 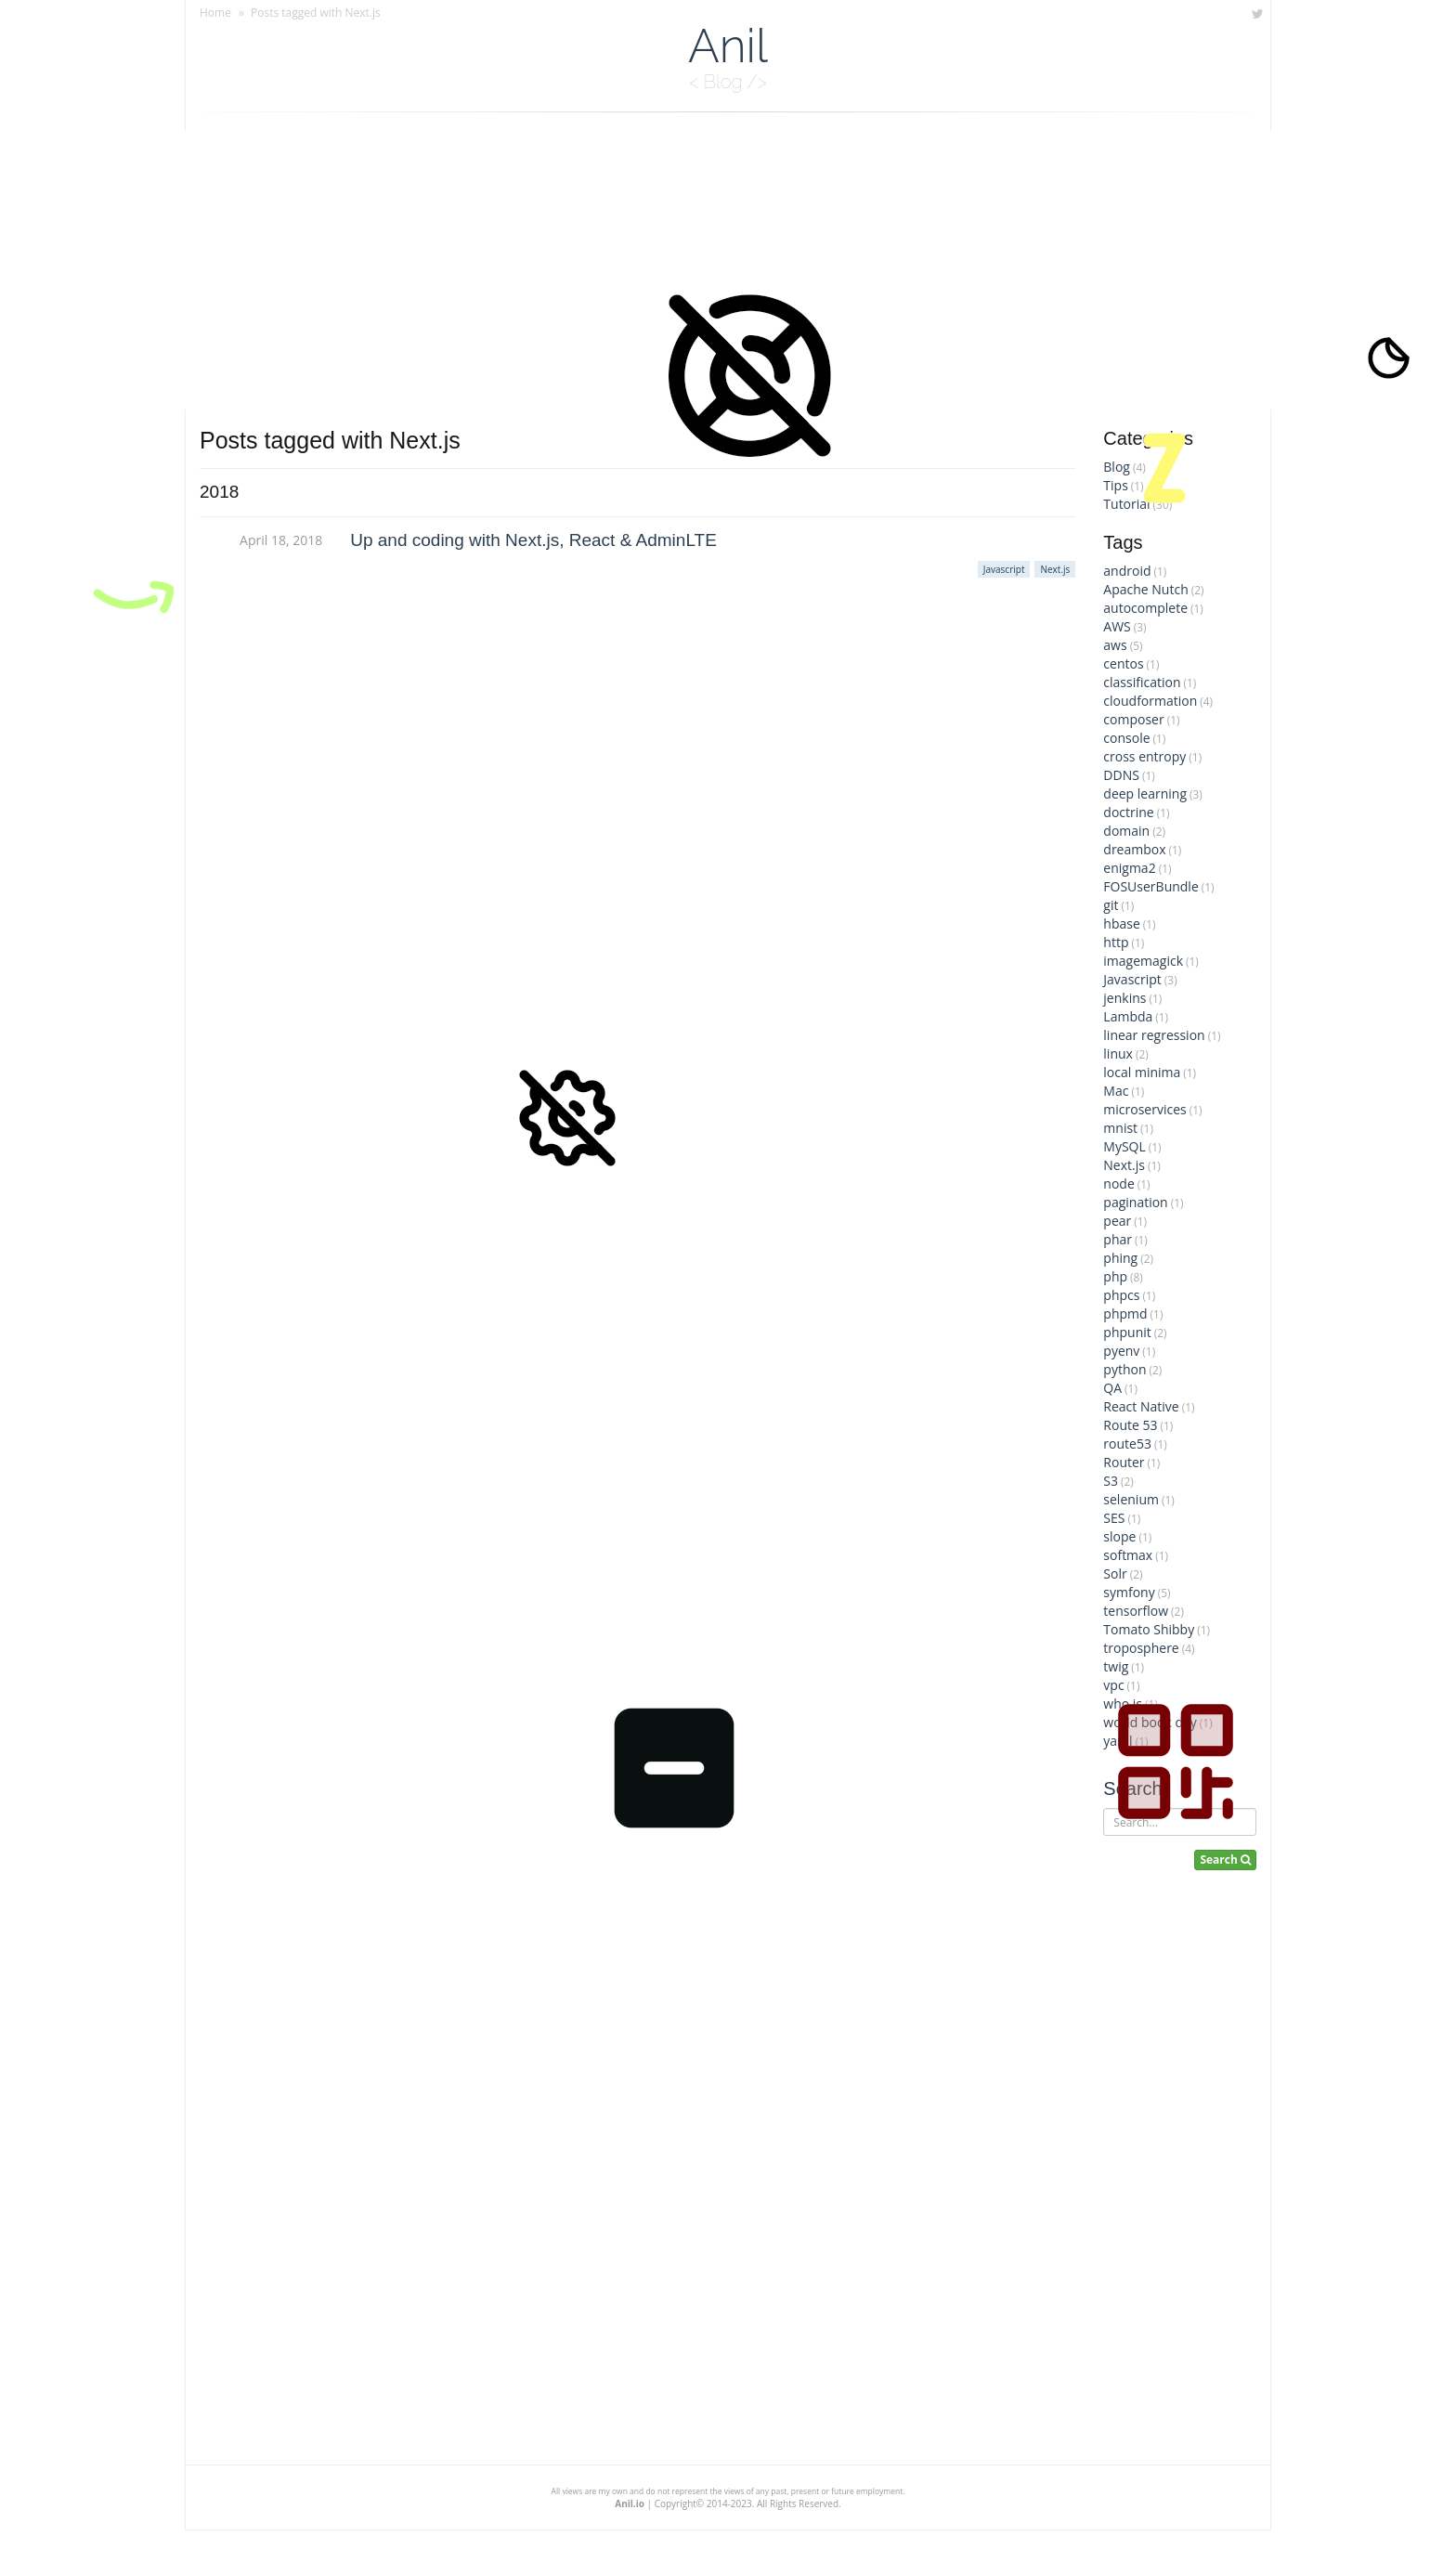 What do you see at coordinates (749, 375) in the screenshot?
I see `help or support is unavailable` at bounding box center [749, 375].